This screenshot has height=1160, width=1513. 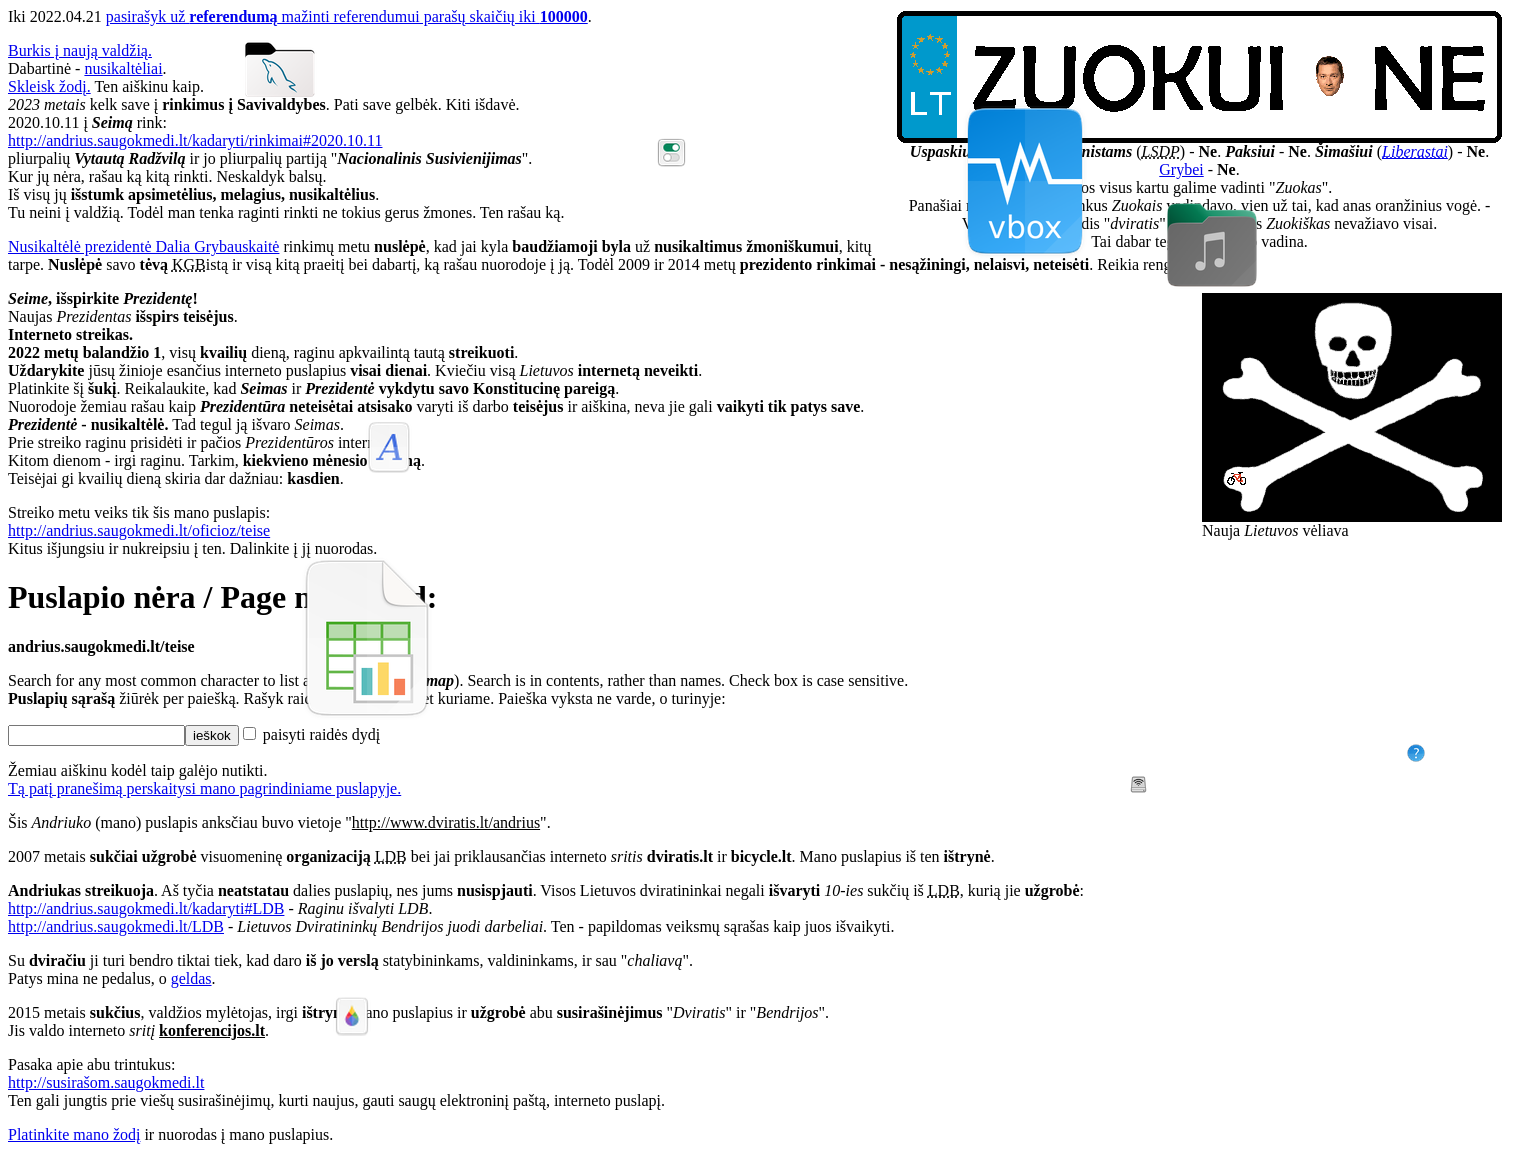 What do you see at coordinates (1025, 181) in the screenshot?
I see `virtualbox virtual machine configuration file` at bounding box center [1025, 181].